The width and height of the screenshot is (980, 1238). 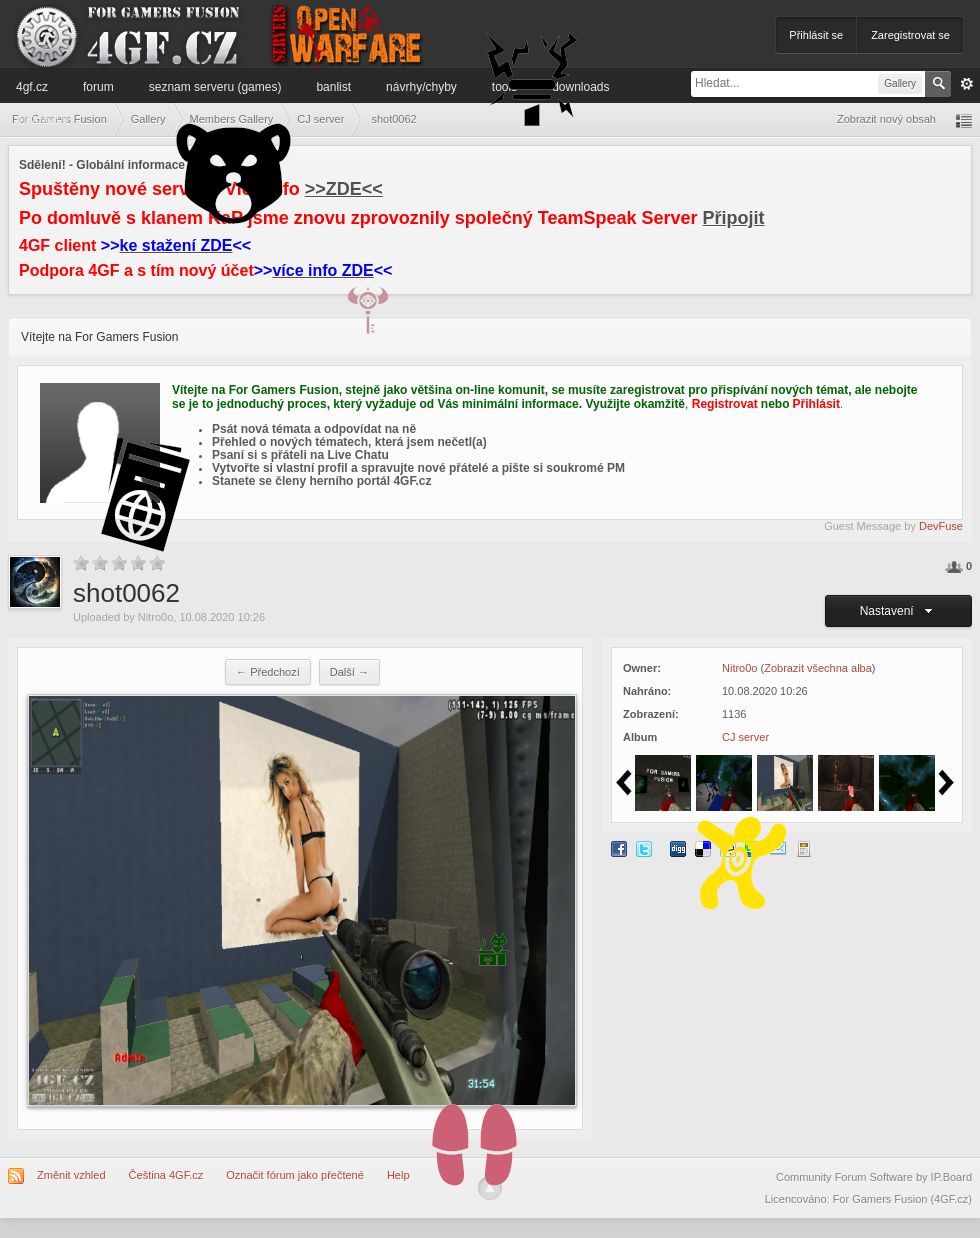 I want to click on view passport or travel documents, so click(x=145, y=494).